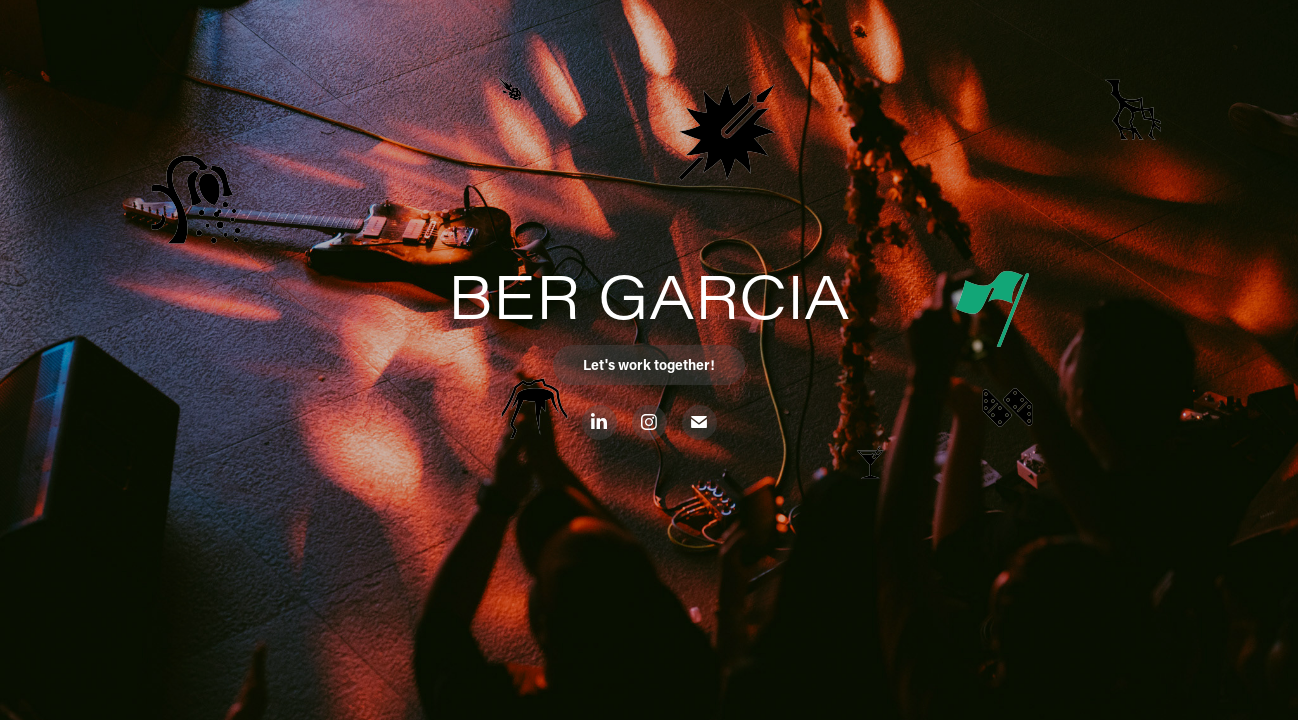  Describe the element at coordinates (508, 87) in the screenshot. I see `activate steam or vapor ability` at that location.